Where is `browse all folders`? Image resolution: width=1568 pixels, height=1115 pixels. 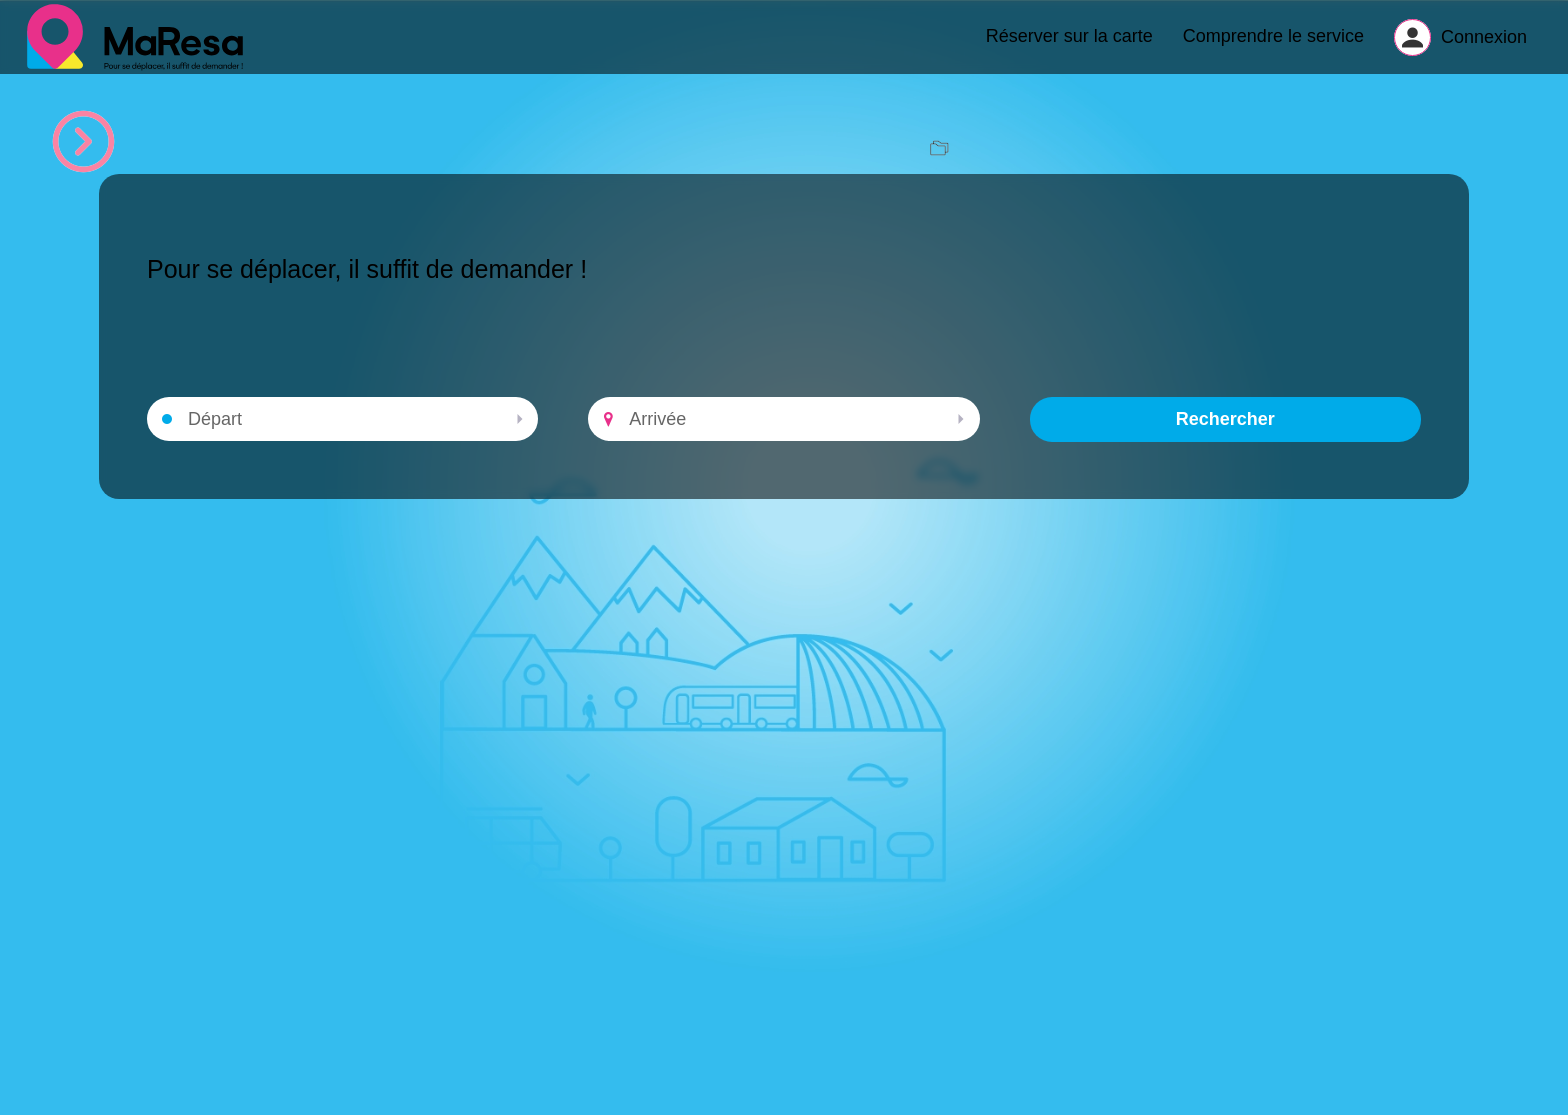
browse all folders is located at coordinates (939, 148).